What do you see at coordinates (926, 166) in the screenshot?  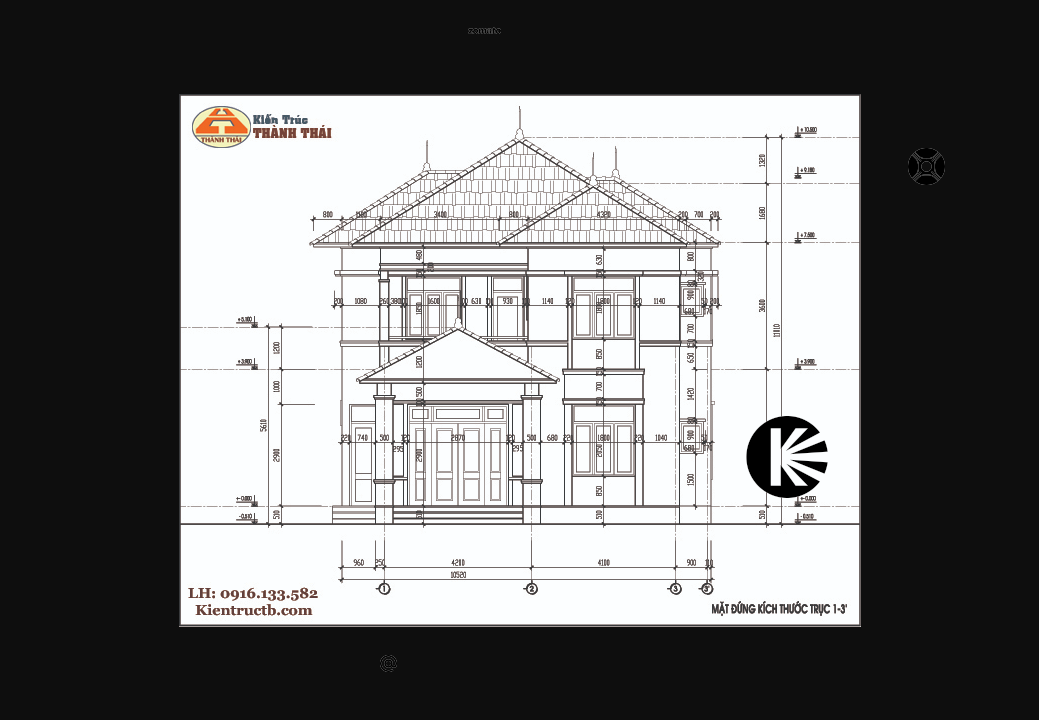 I see `open sonarr media management app` at bounding box center [926, 166].